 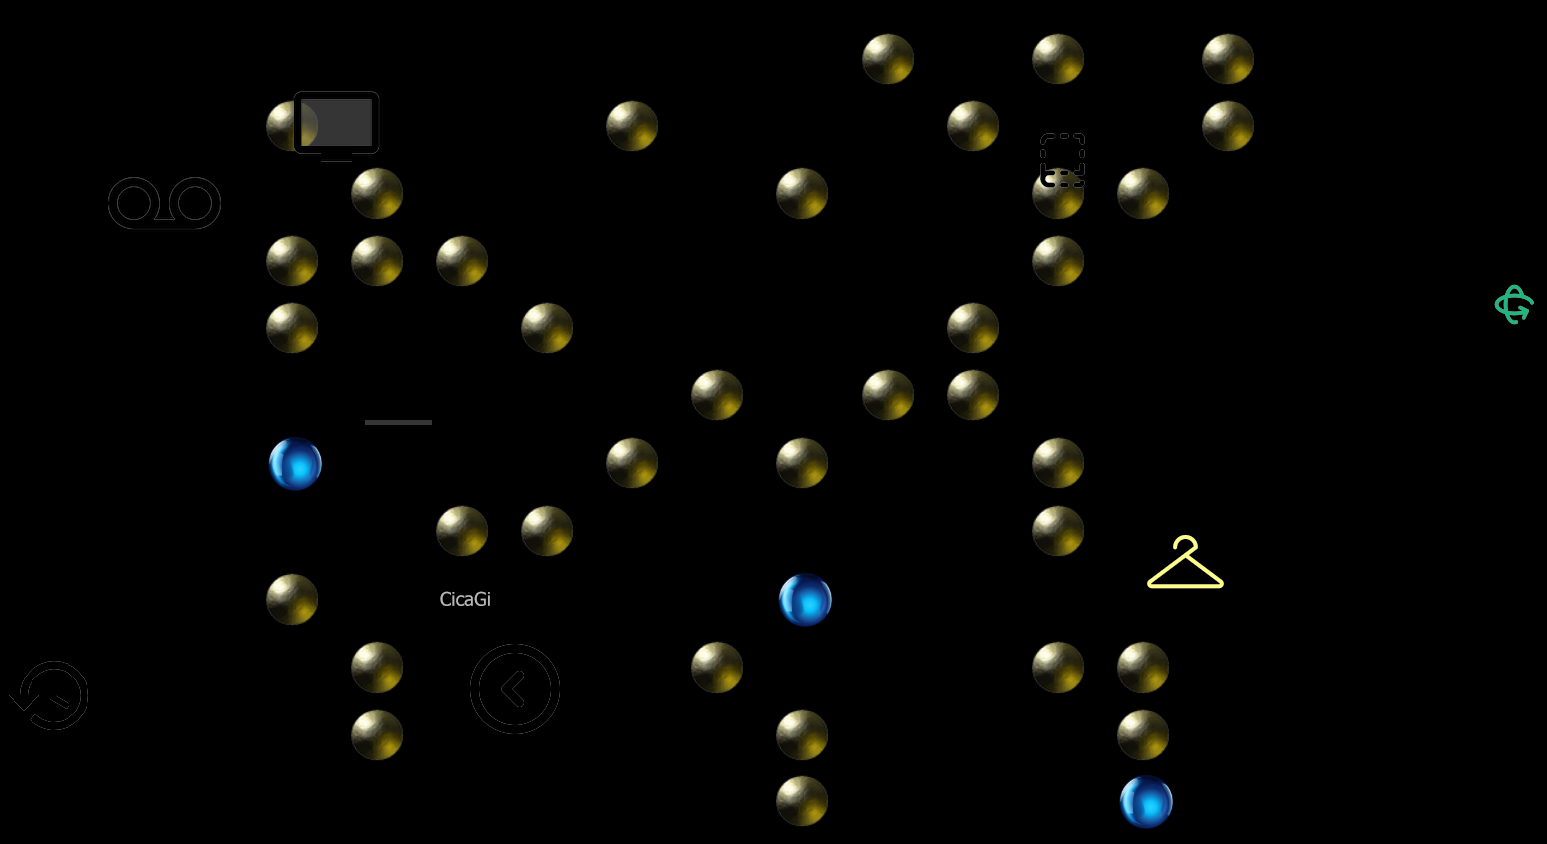 I want to click on draft or unpublished document, so click(x=1062, y=160).